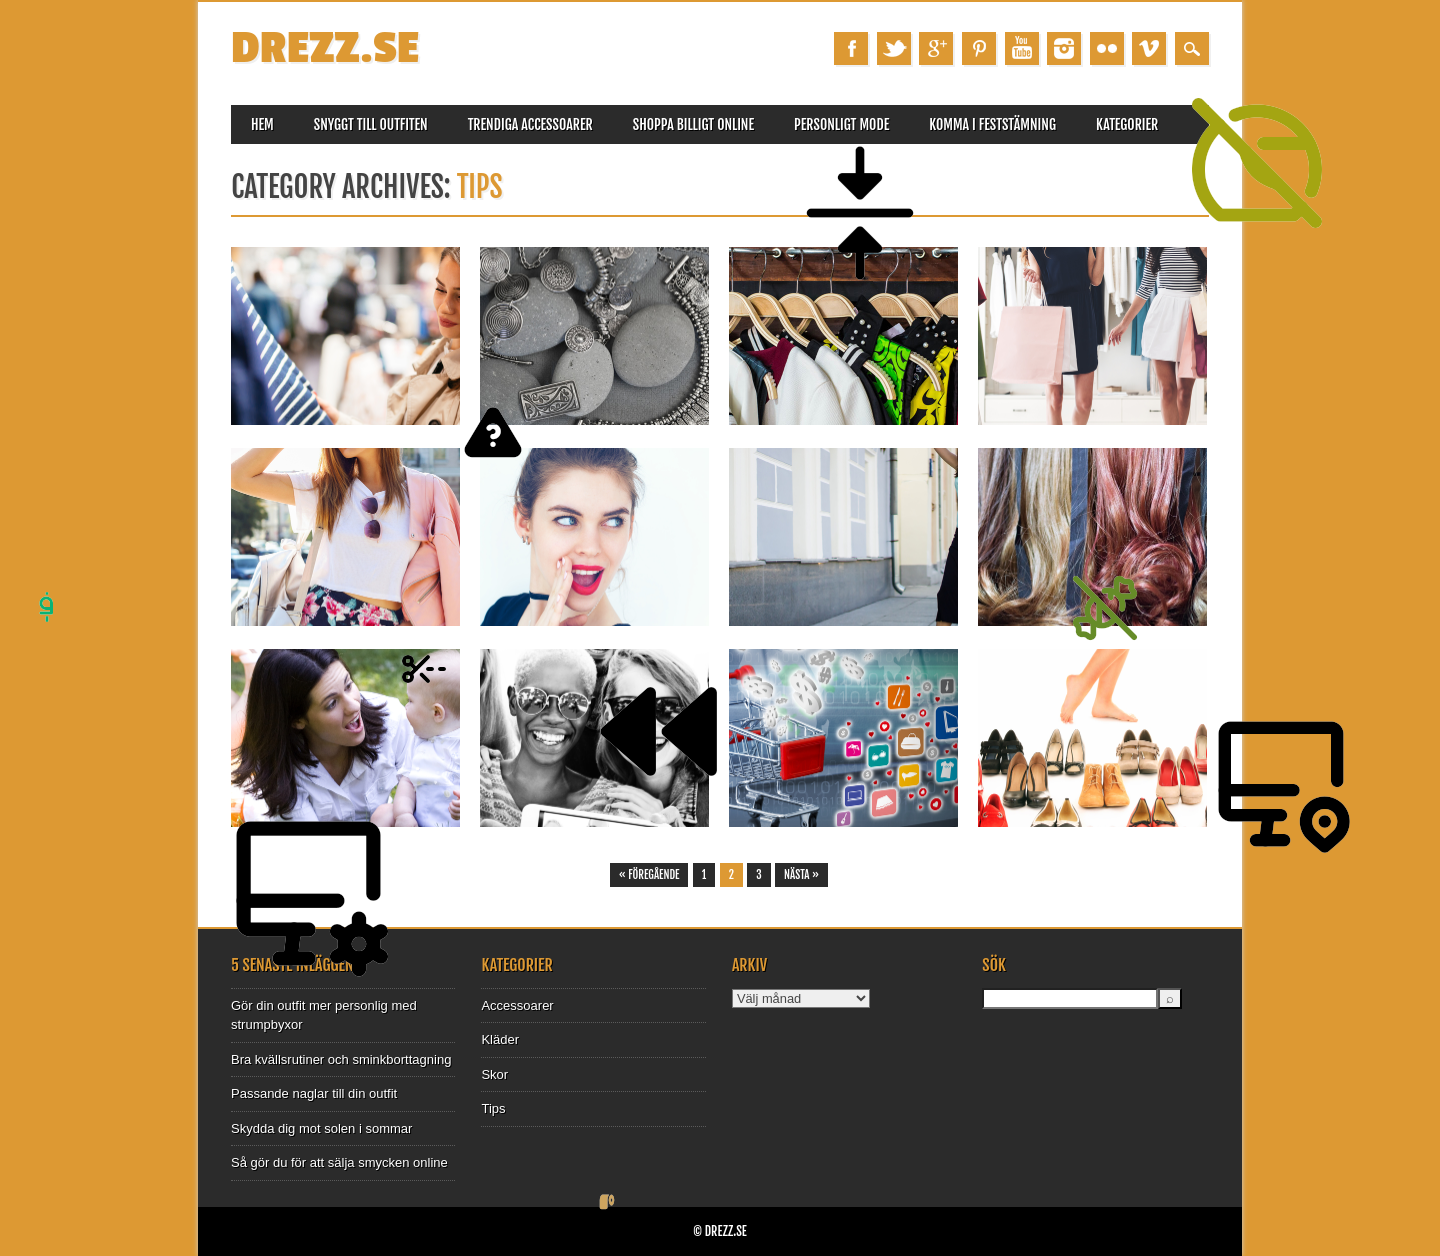 Image resolution: width=1440 pixels, height=1256 pixels. What do you see at coordinates (860, 213) in the screenshot?
I see `collapse content vertically` at bounding box center [860, 213].